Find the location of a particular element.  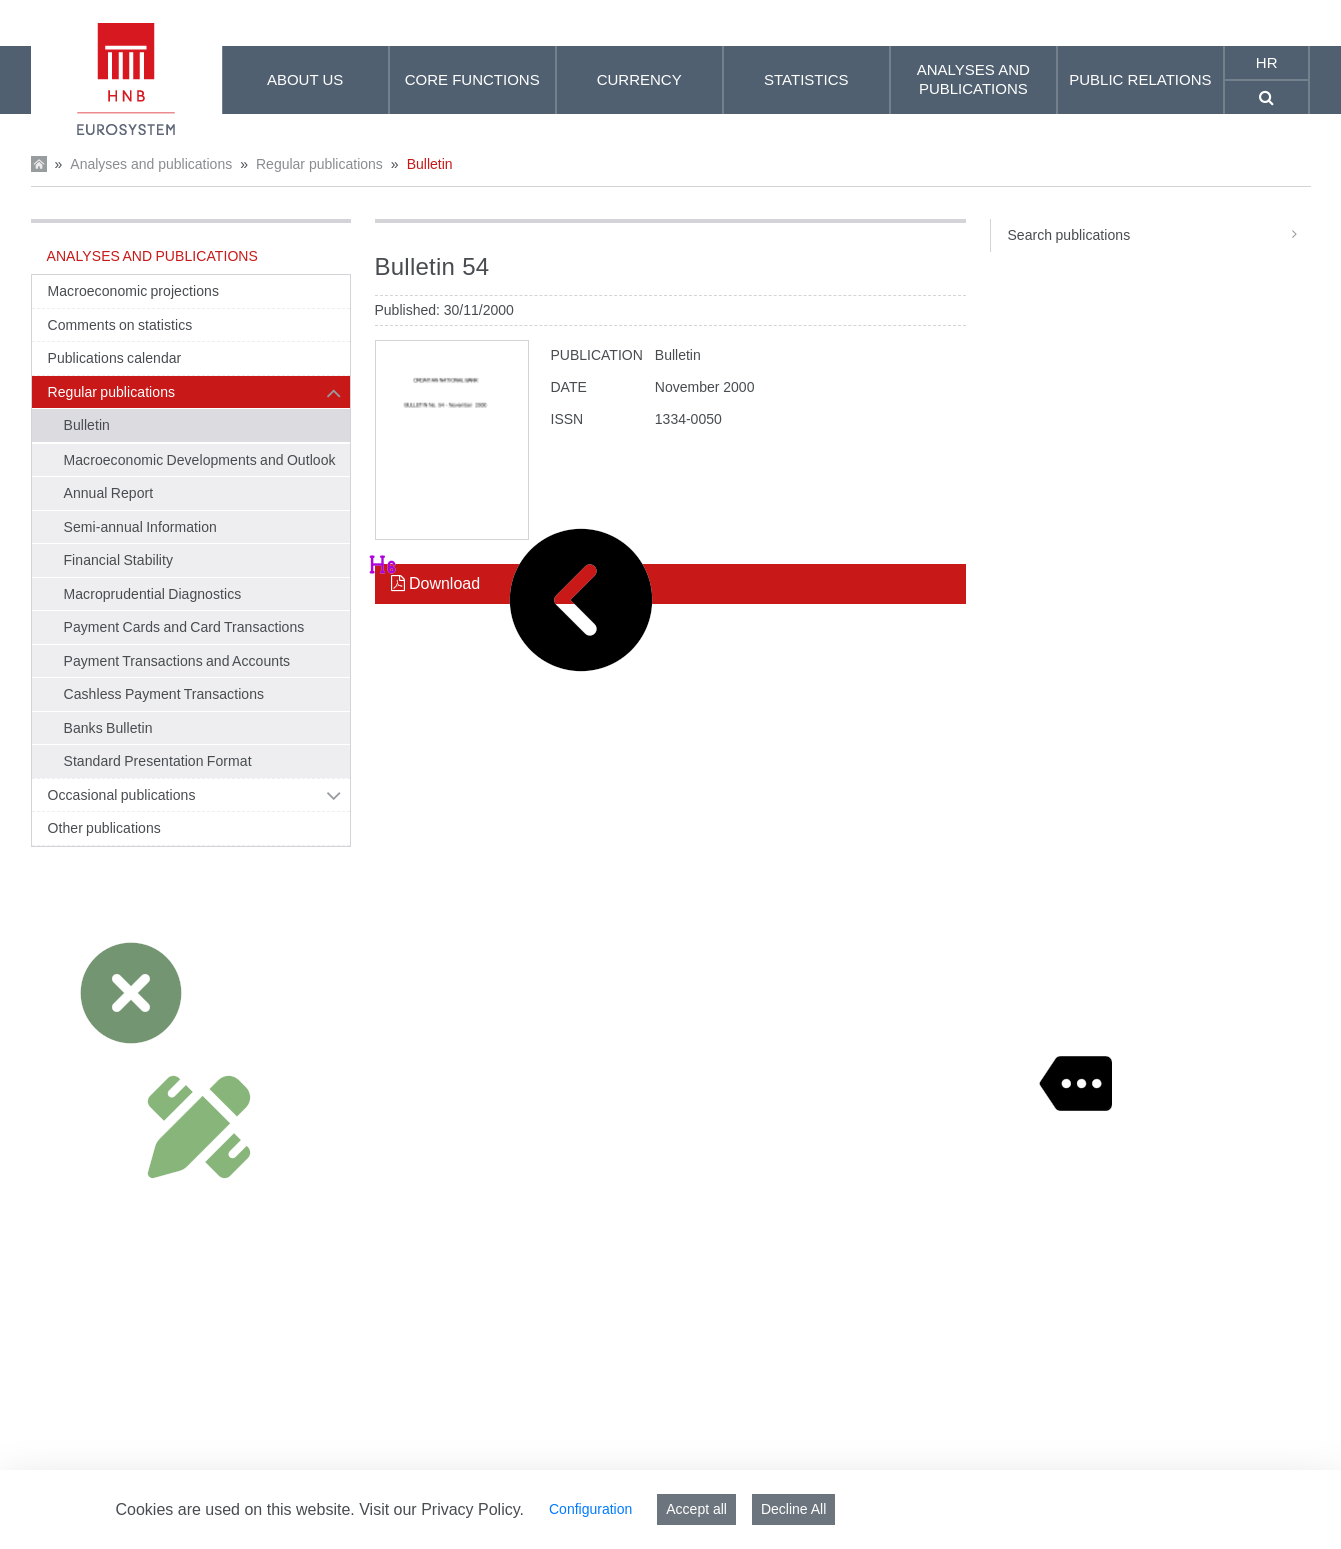

access design or editing tools is located at coordinates (199, 1127).